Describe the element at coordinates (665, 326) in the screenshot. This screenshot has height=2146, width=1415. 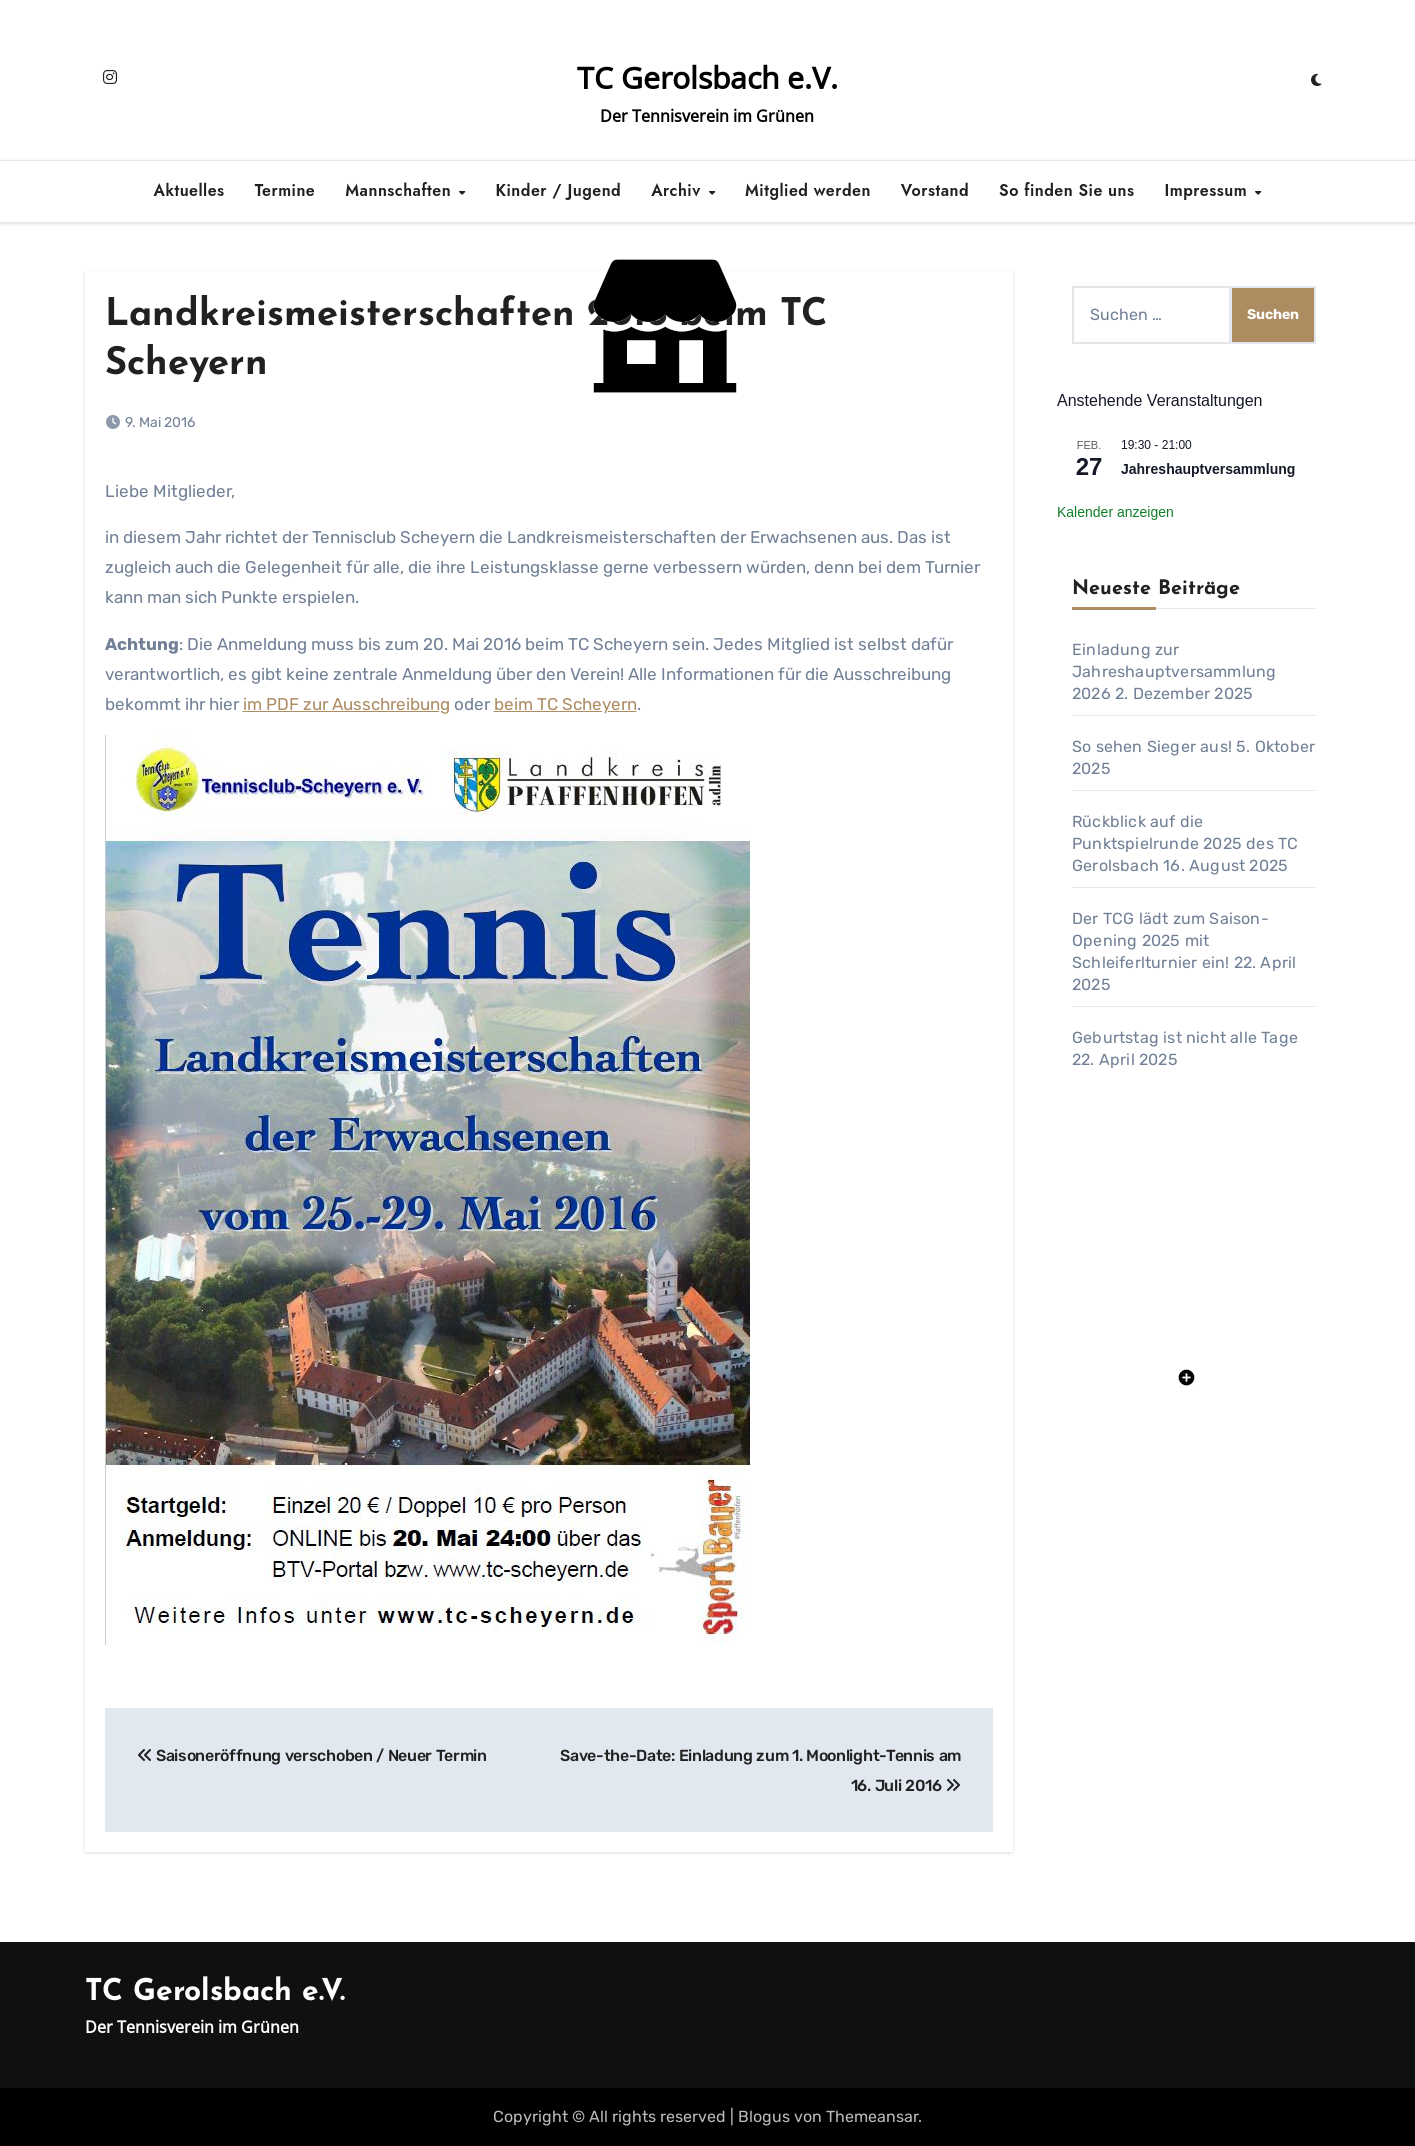
I see `browse or access the marketplace` at that location.